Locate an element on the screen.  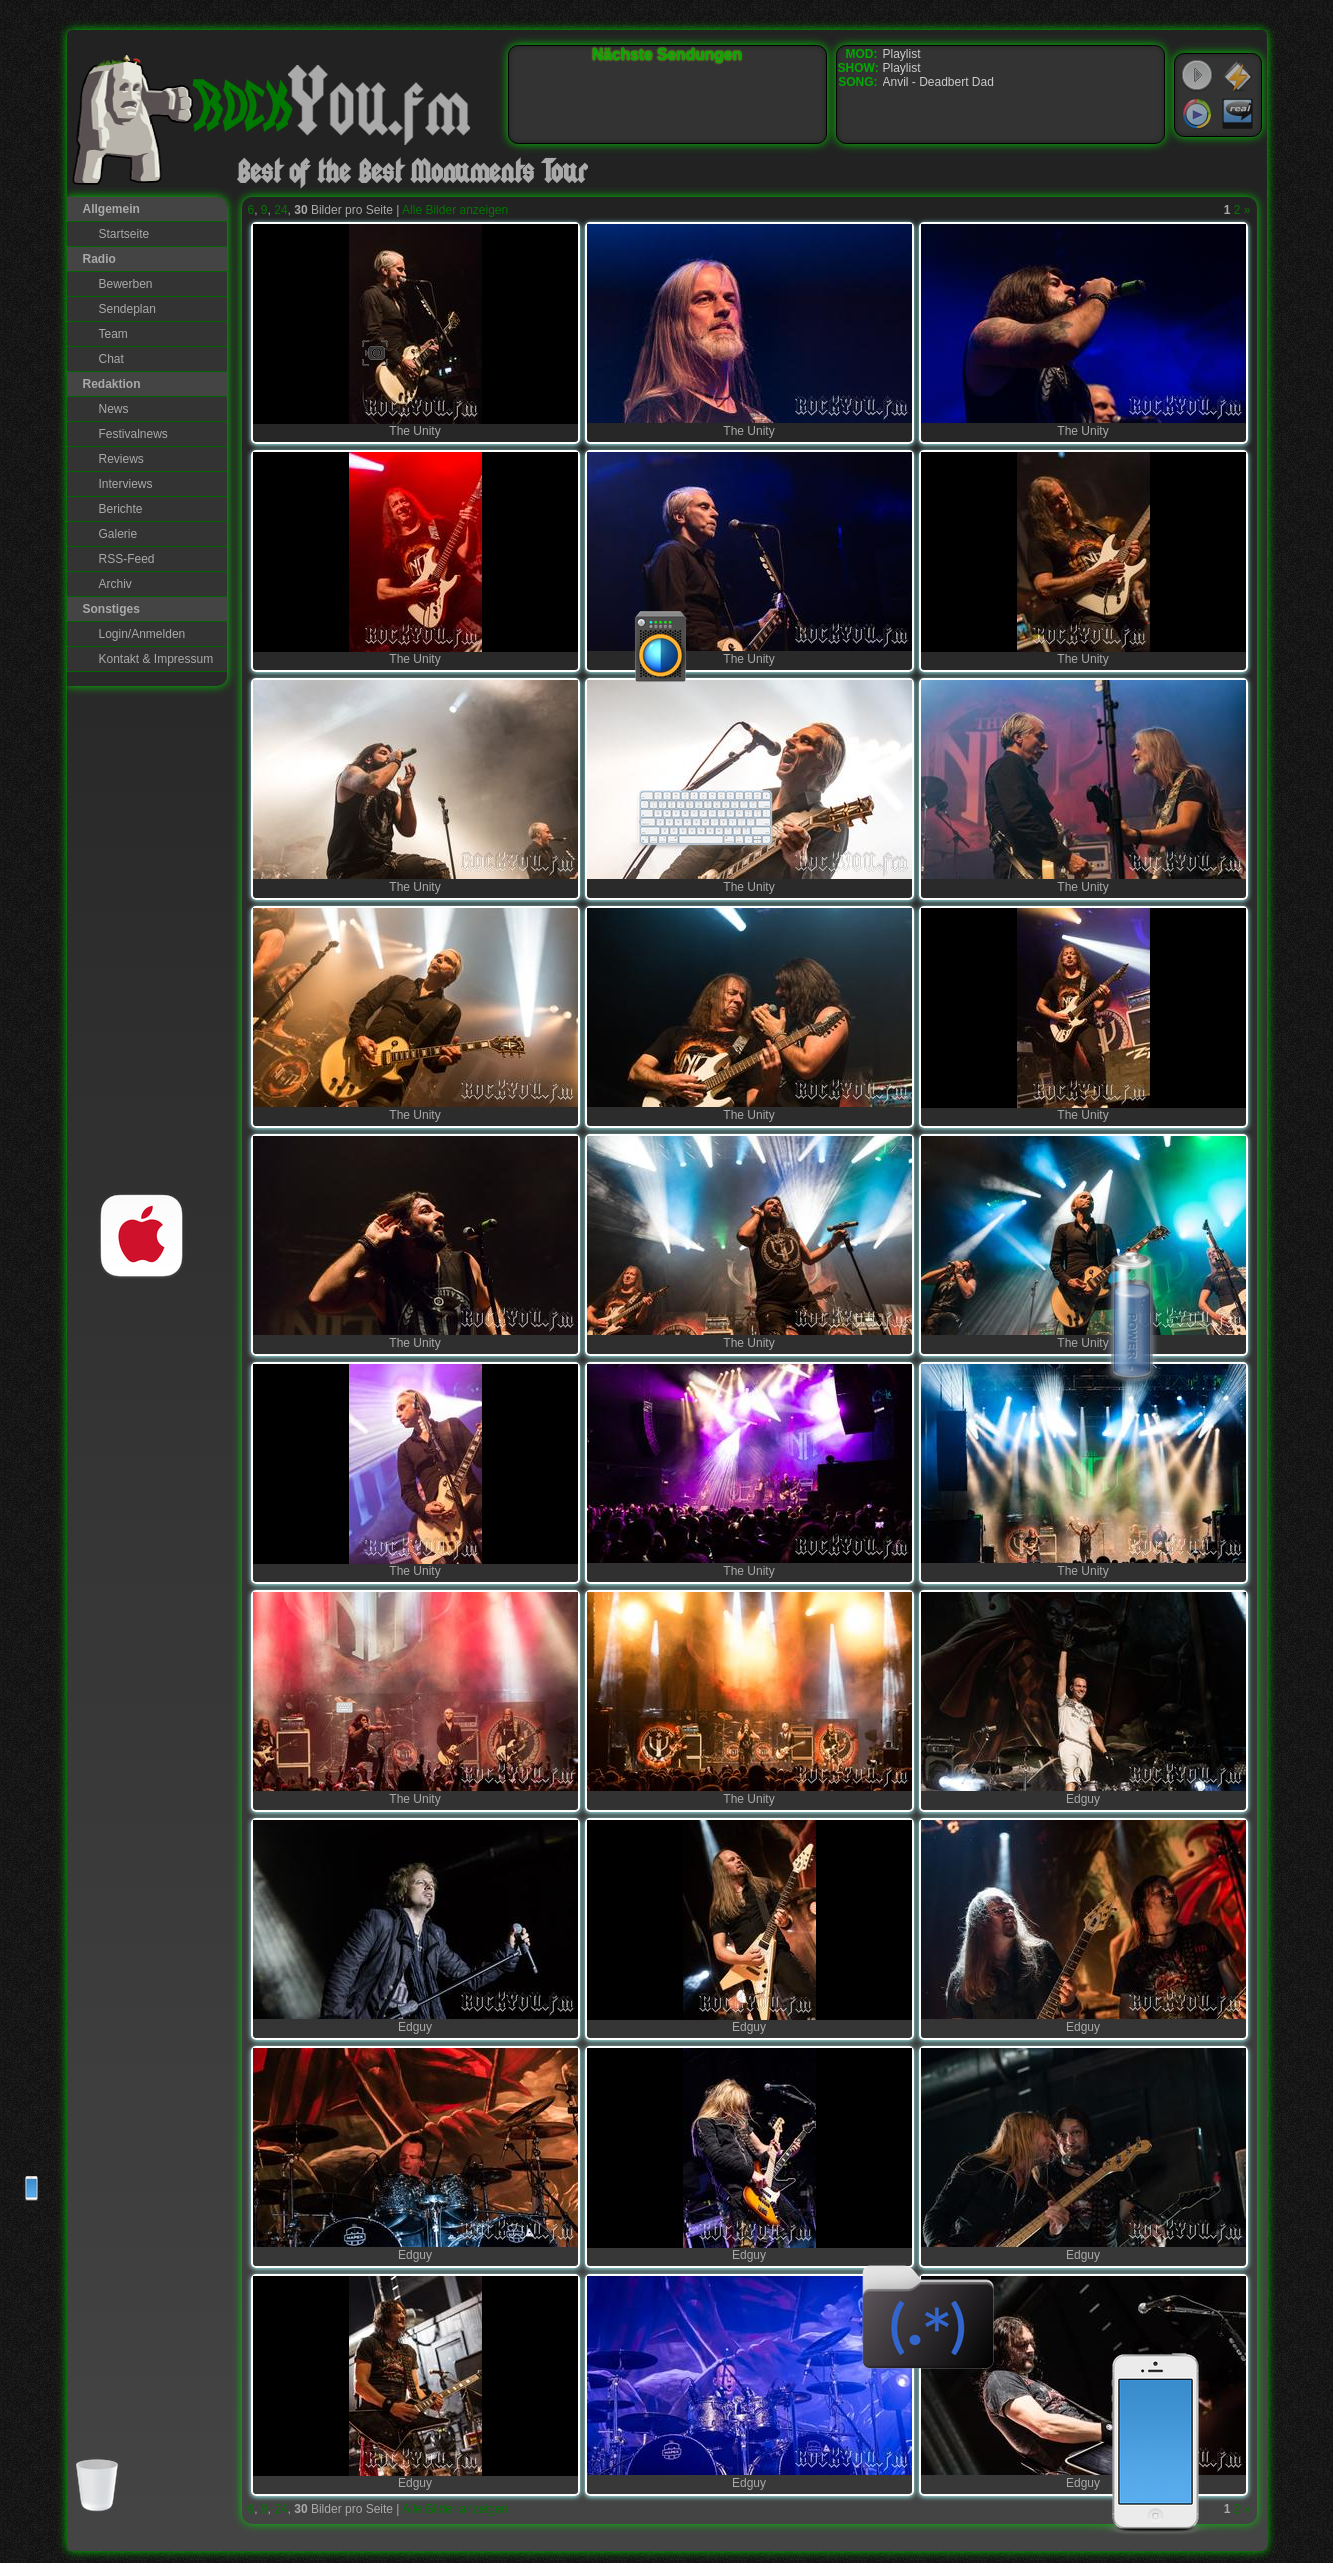
folder containing regular expression files or scripts is located at coordinates (927, 2320).